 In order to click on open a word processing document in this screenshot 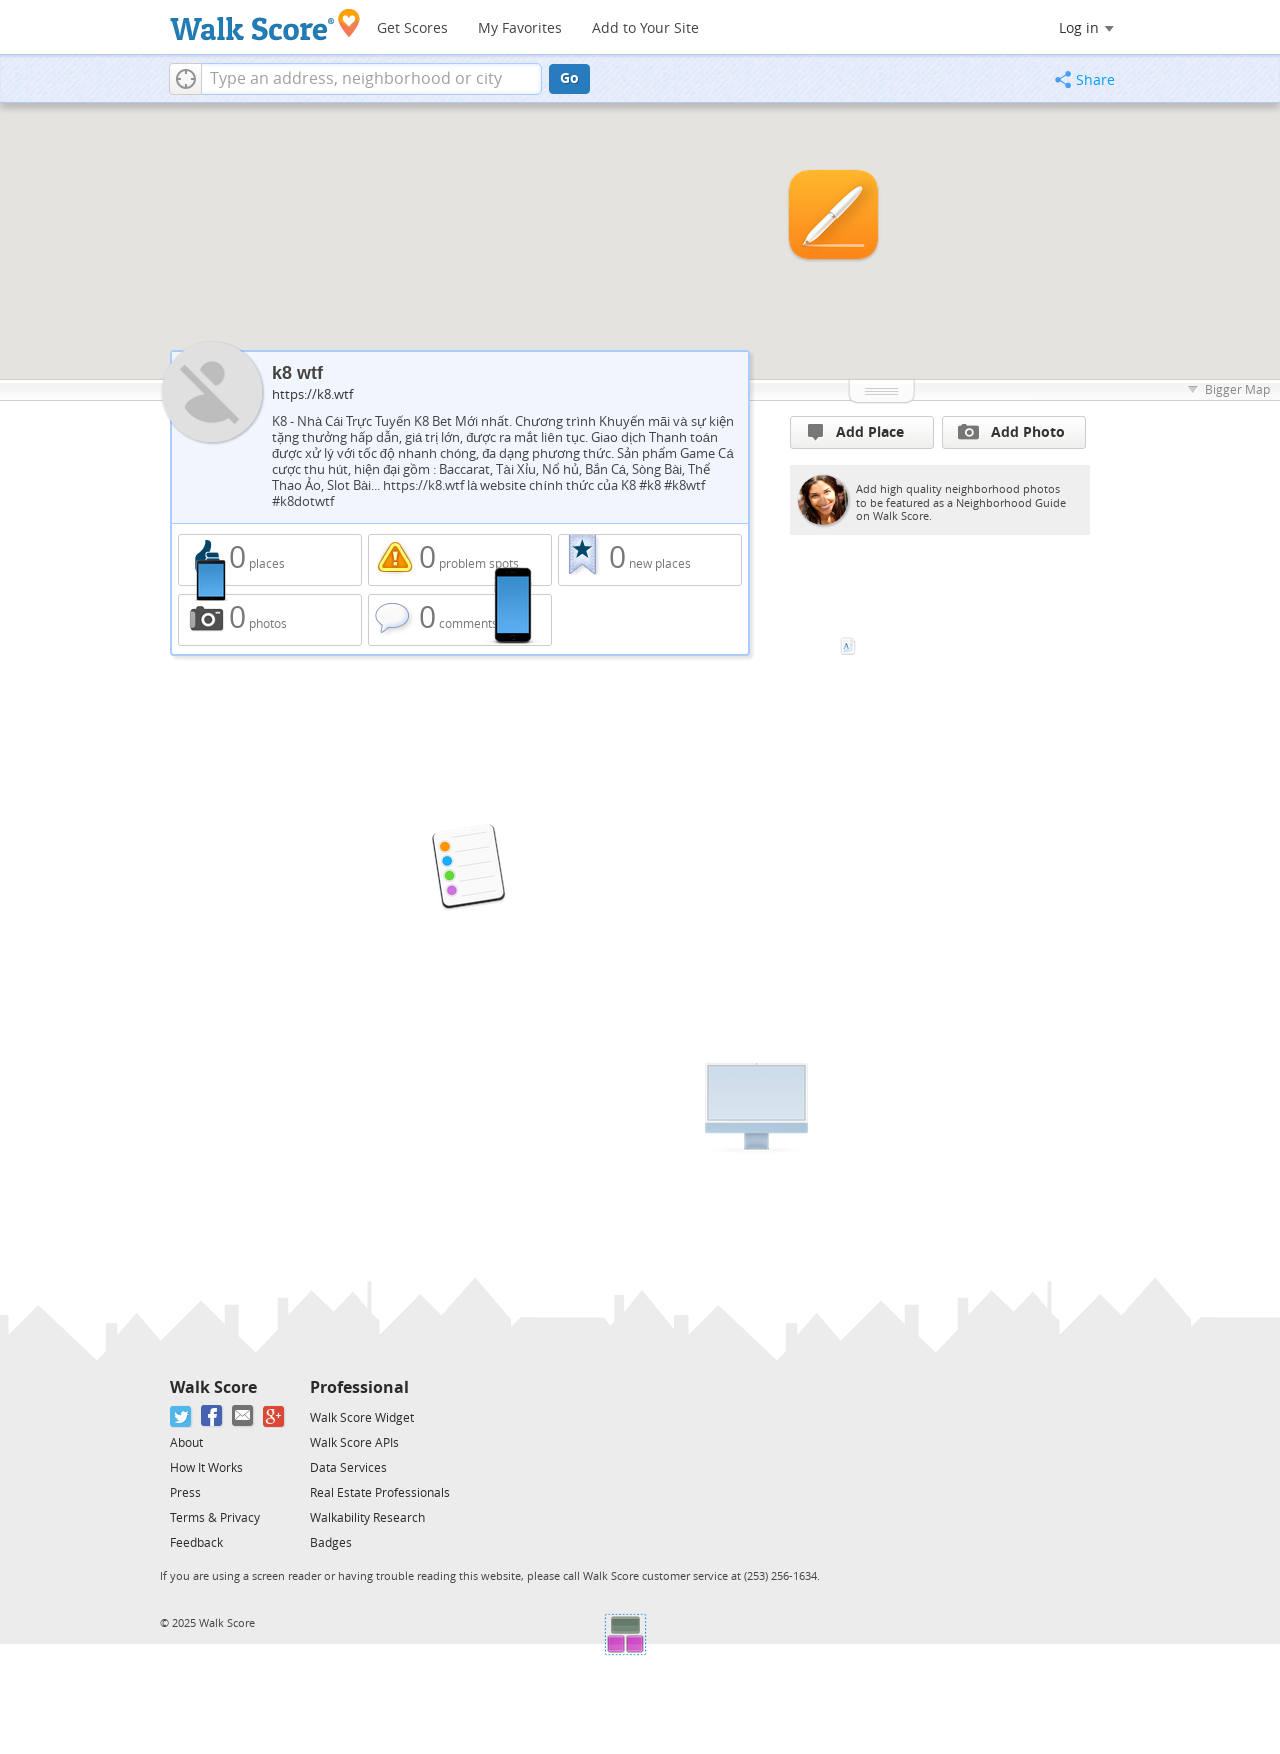, I will do `click(848, 646)`.